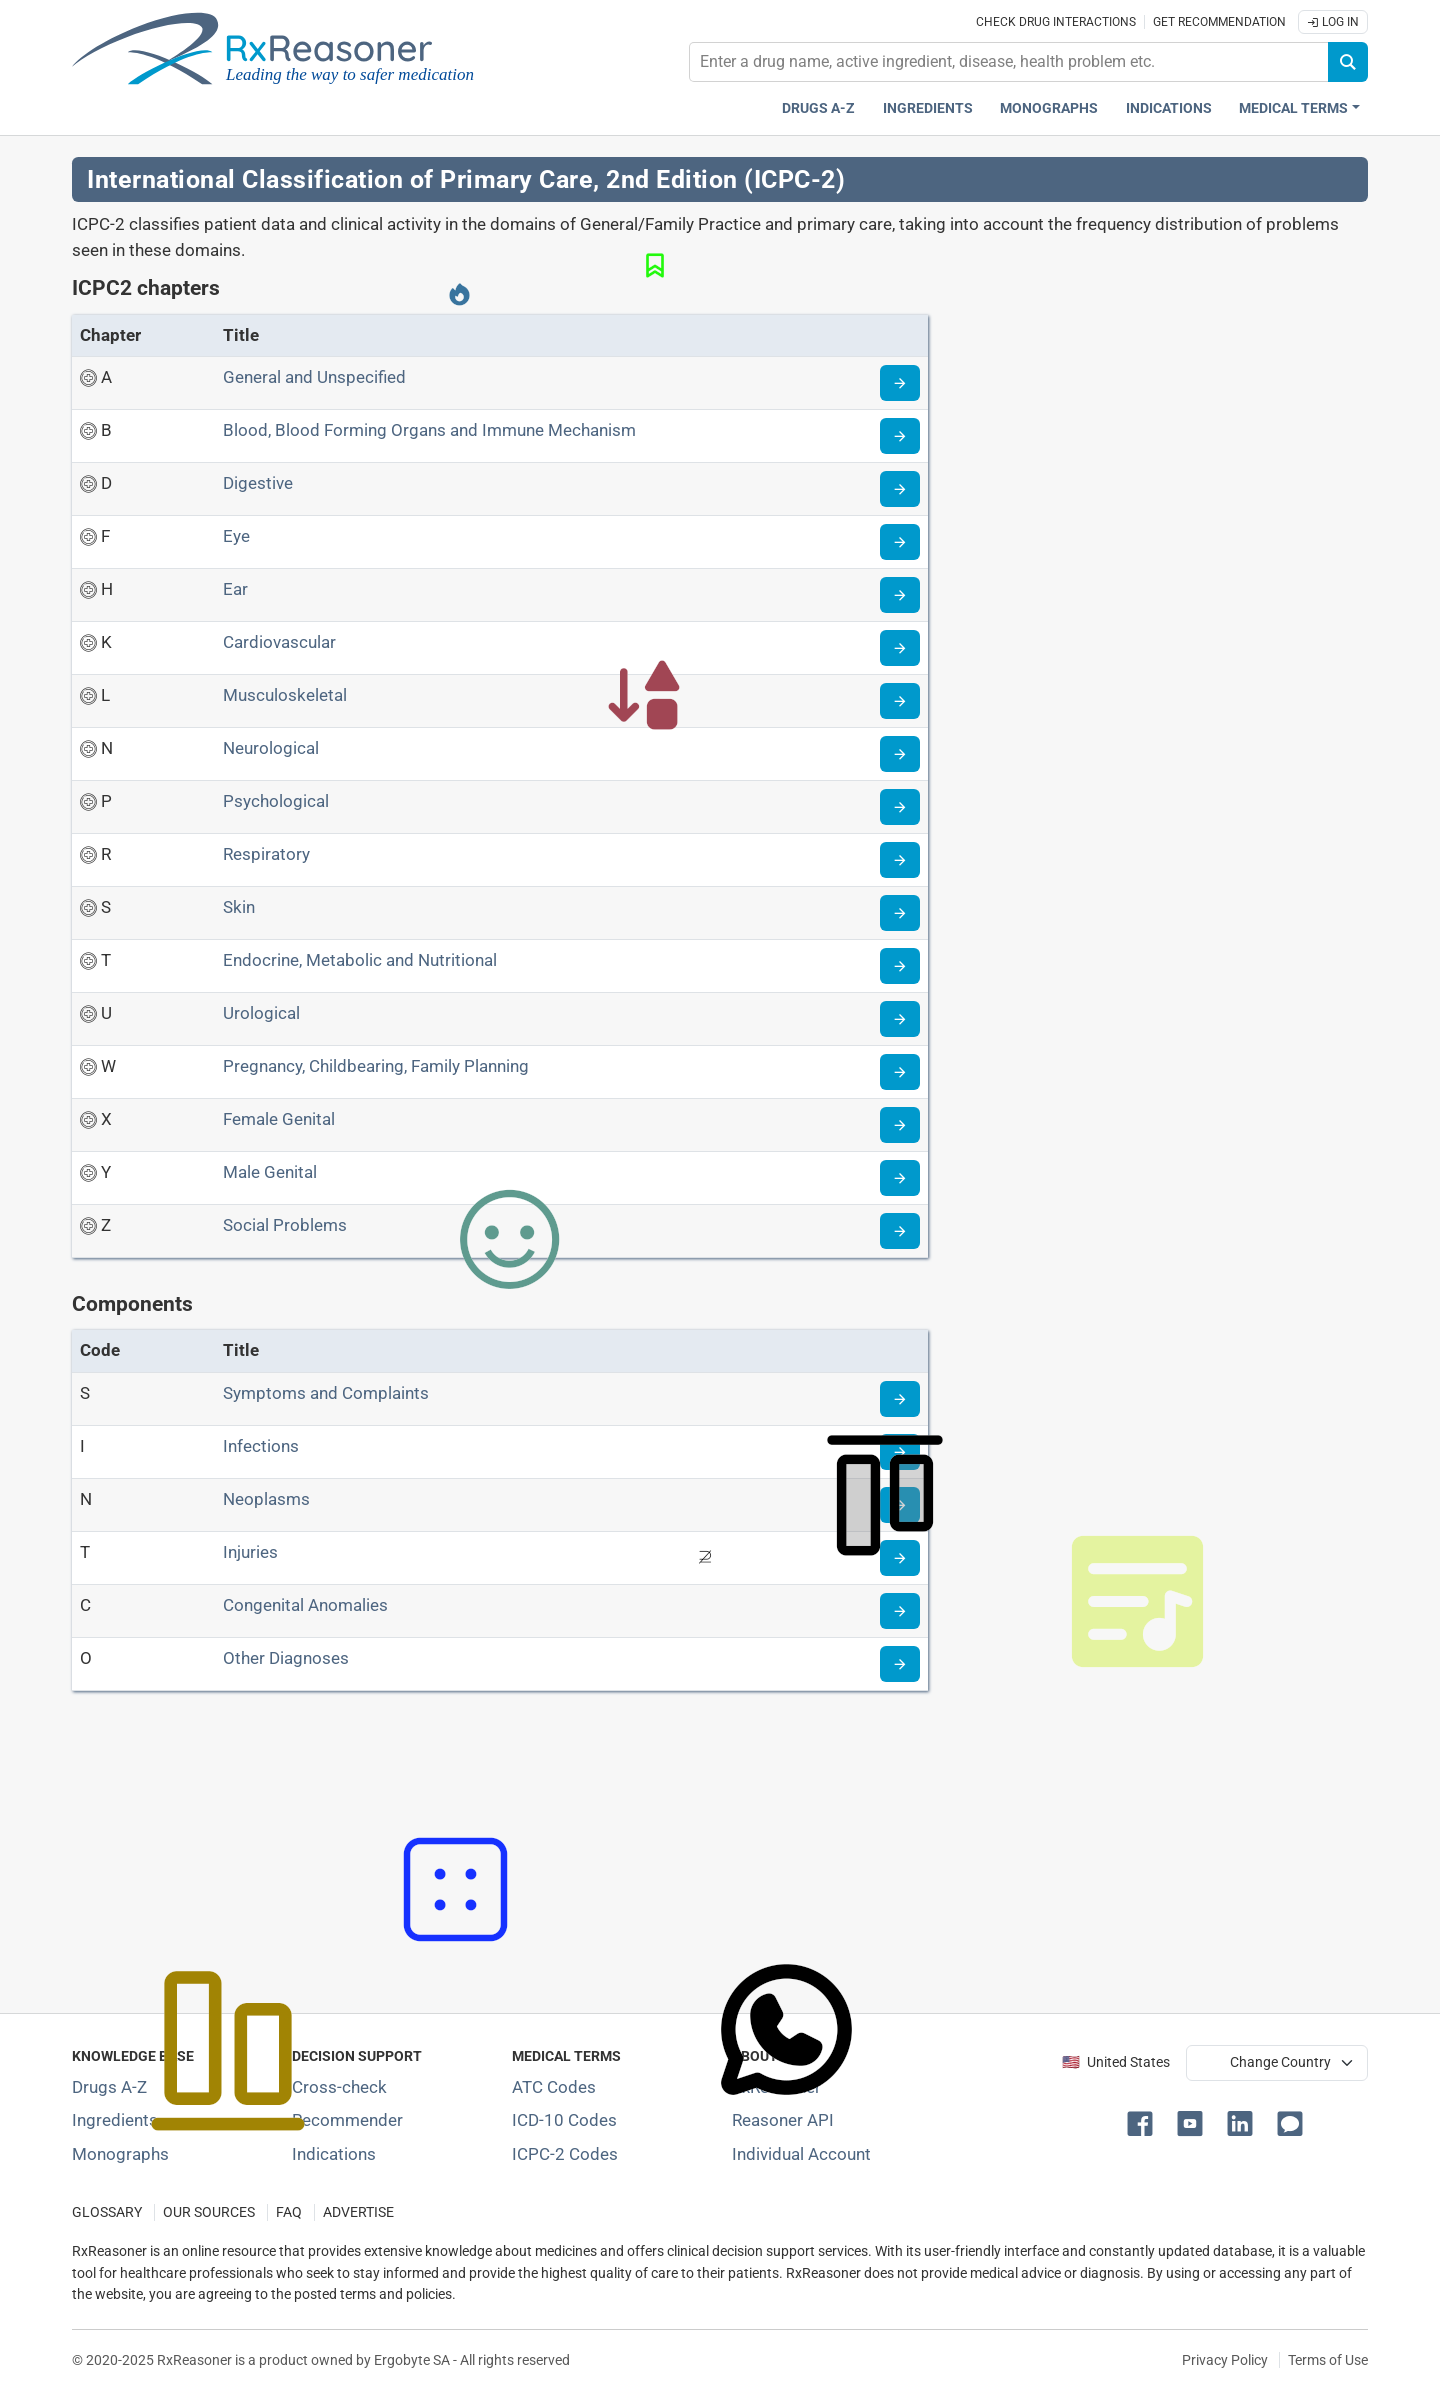  I want to click on align selected objects to the bottom edge, so click(228, 2054).